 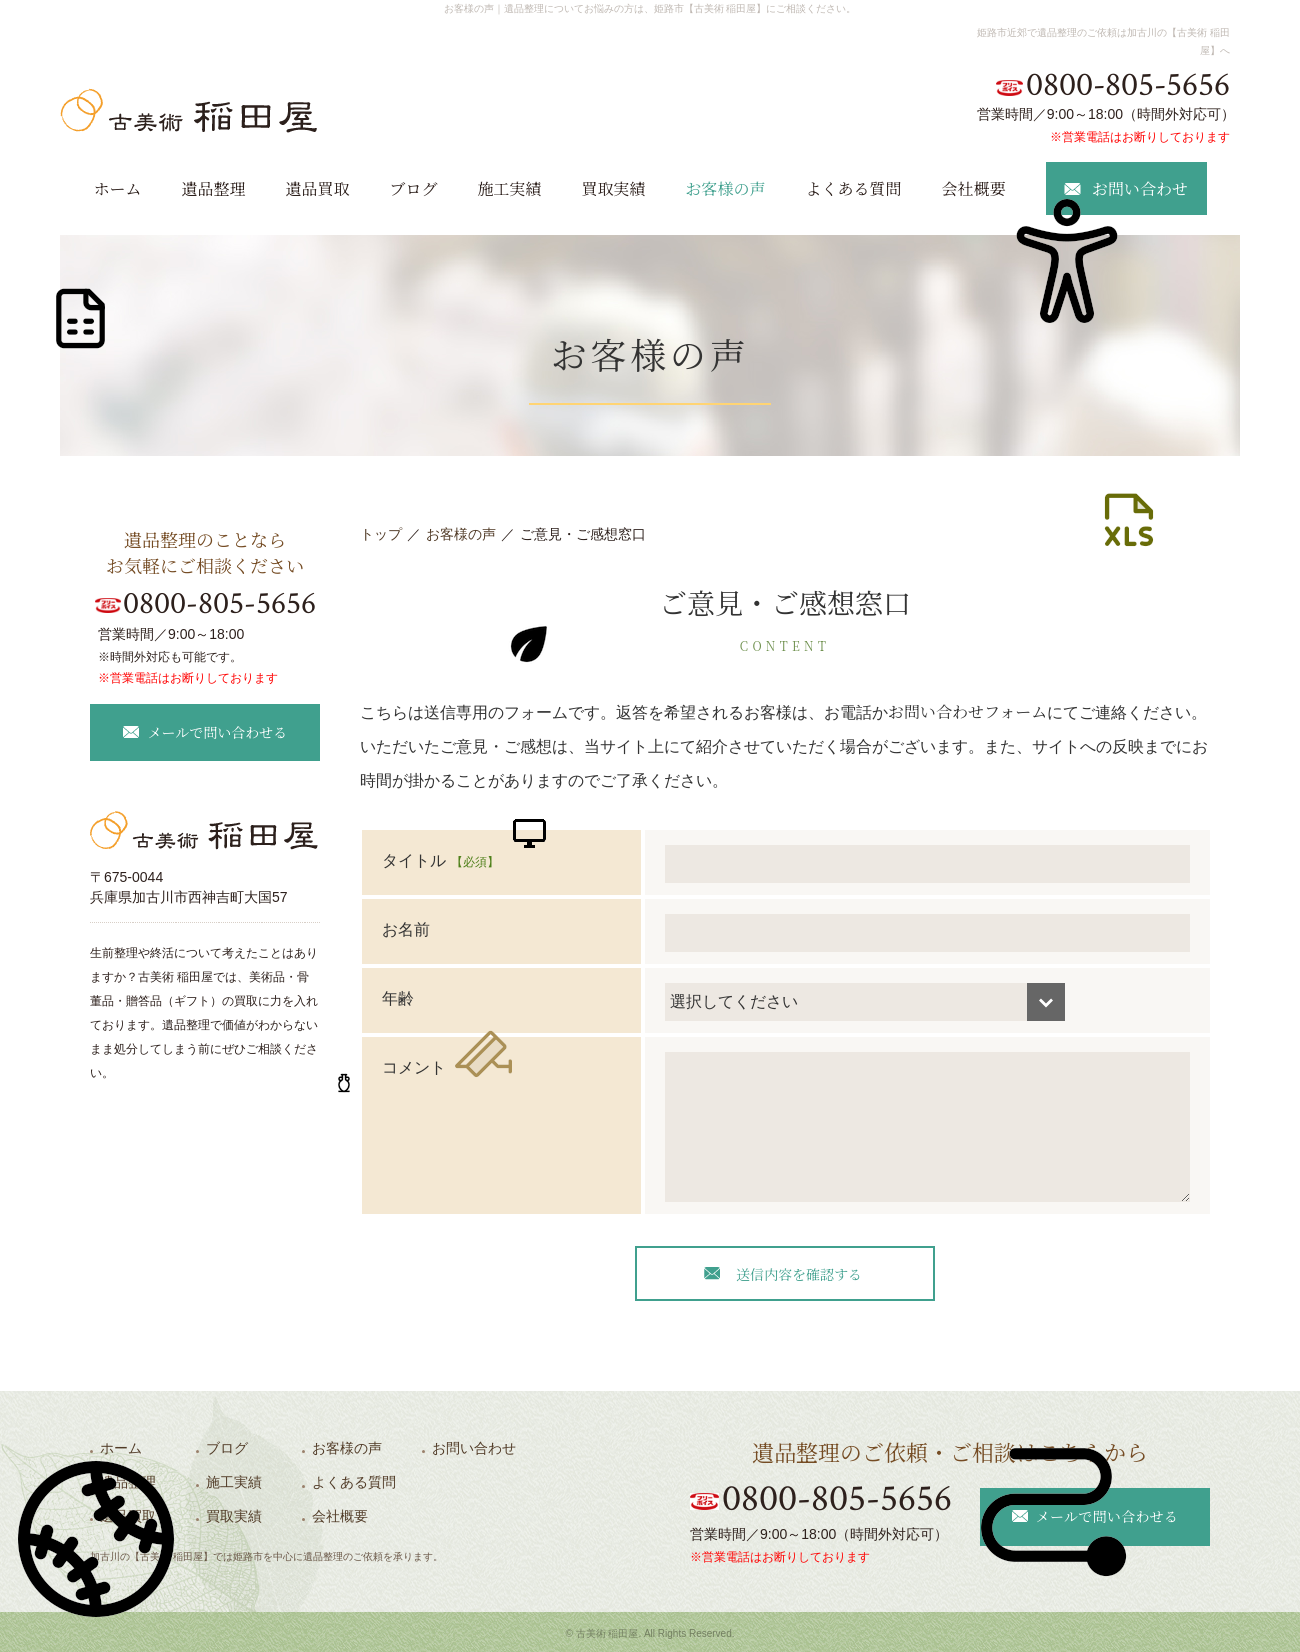 What do you see at coordinates (80, 318) in the screenshot?
I see `open a spreadsheet file` at bounding box center [80, 318].